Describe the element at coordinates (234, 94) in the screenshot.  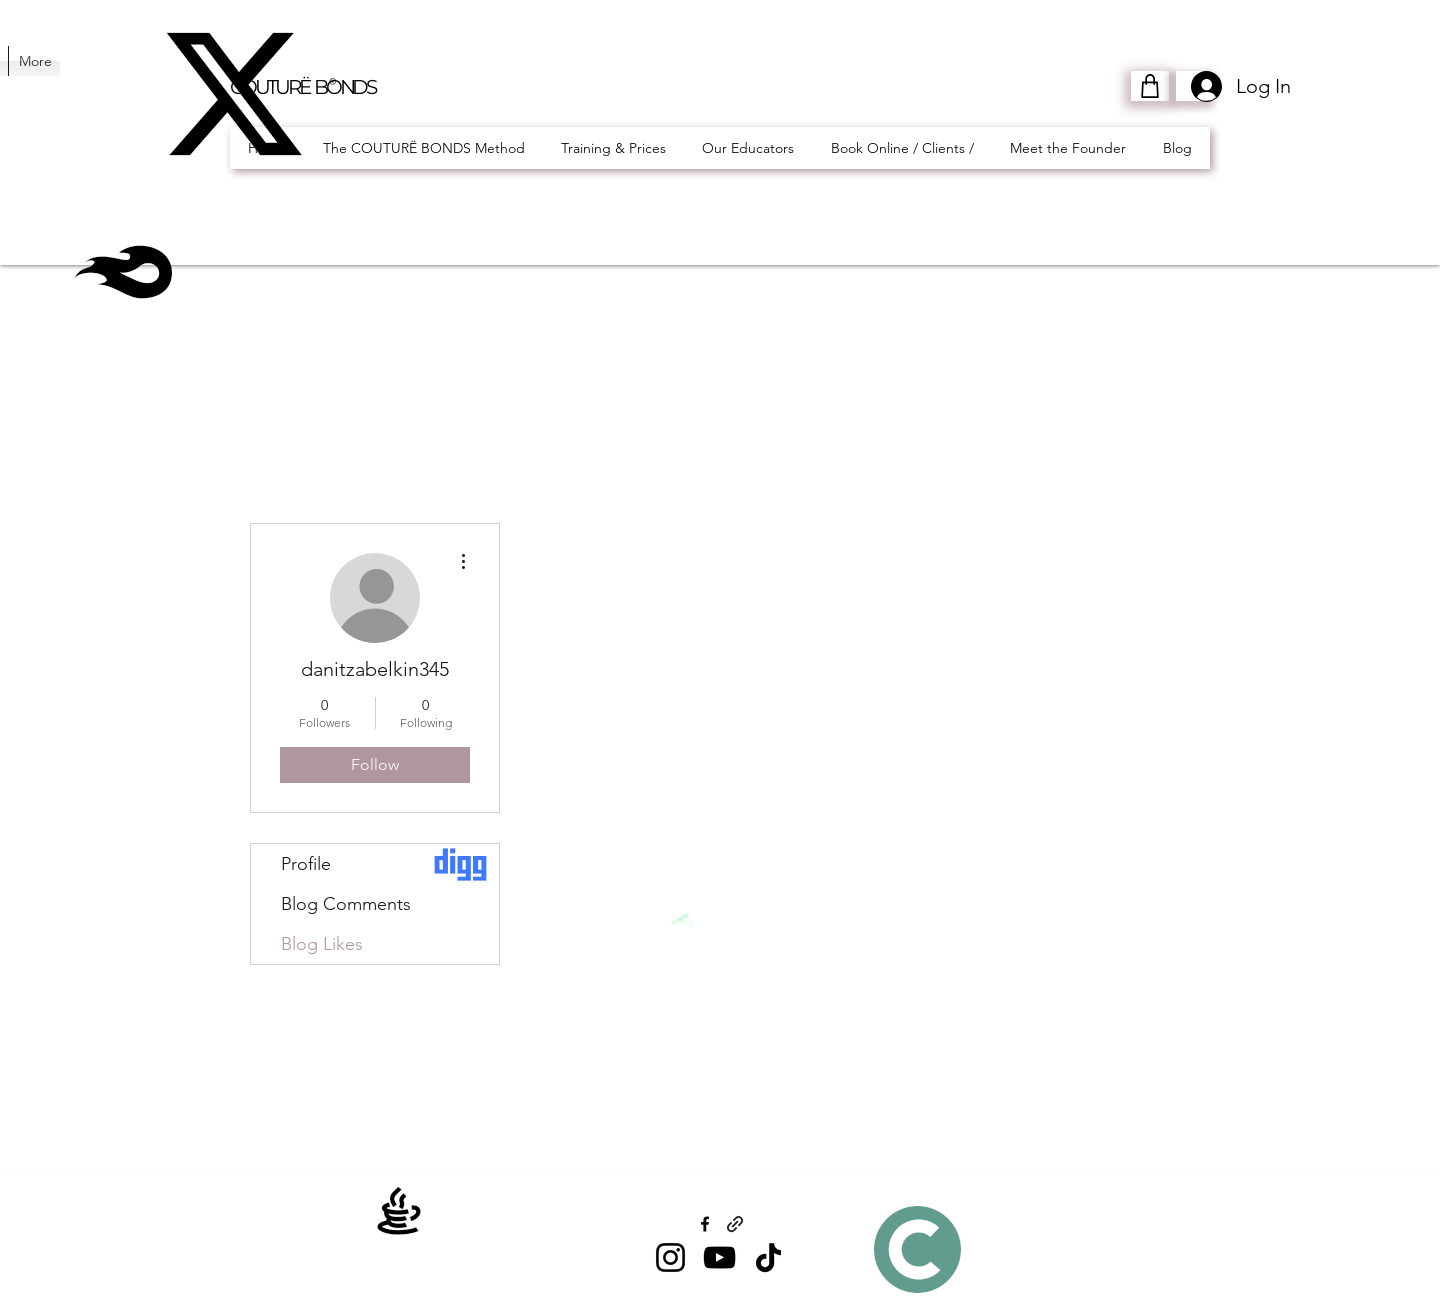
I see `share to X (formerly Twitter)` at that location.